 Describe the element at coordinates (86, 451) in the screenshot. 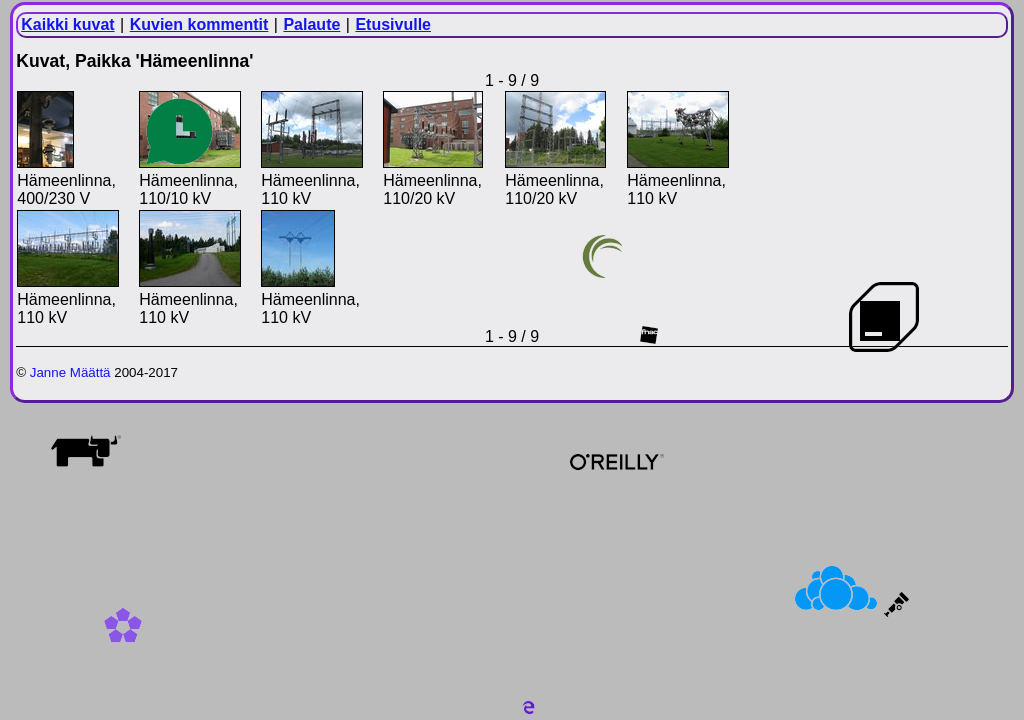

I see `open Rancher container management platform` at that location.